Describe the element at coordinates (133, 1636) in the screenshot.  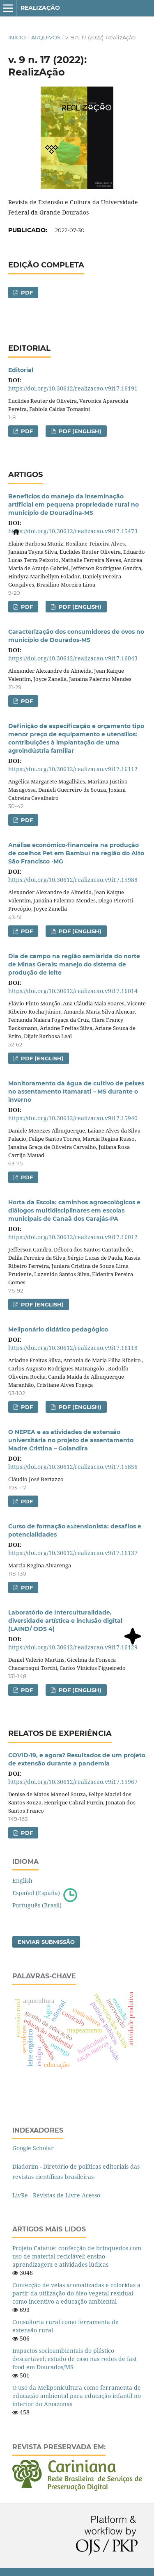
I see `indicates a special or featured item` at that location.